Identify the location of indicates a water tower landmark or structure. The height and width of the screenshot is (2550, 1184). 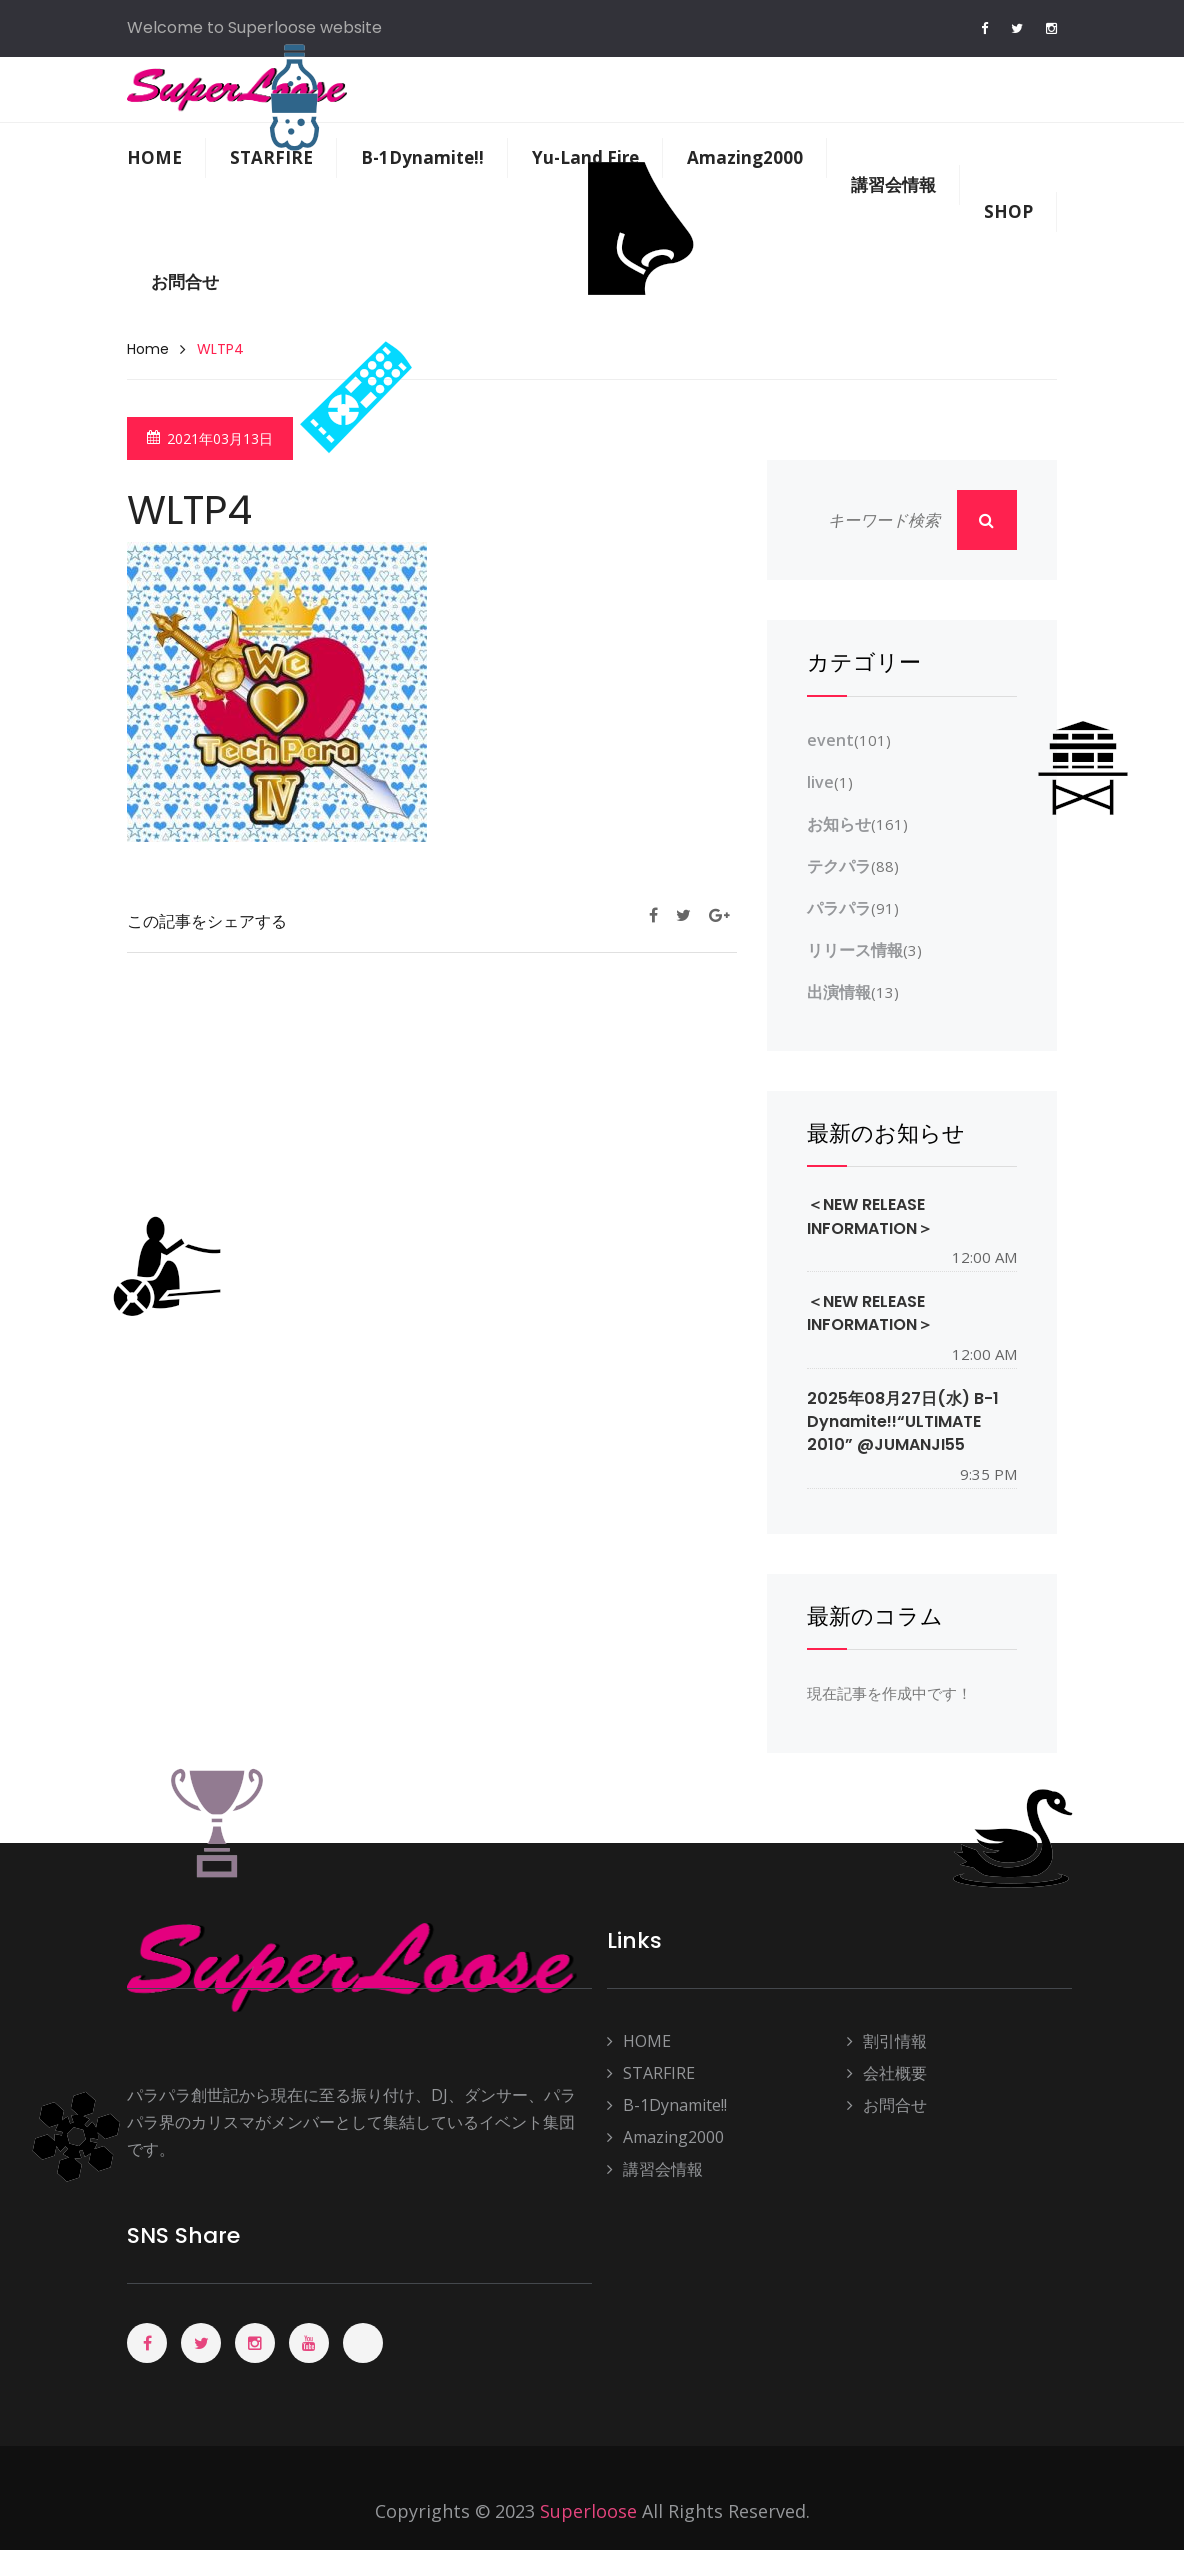
(1083, 767).